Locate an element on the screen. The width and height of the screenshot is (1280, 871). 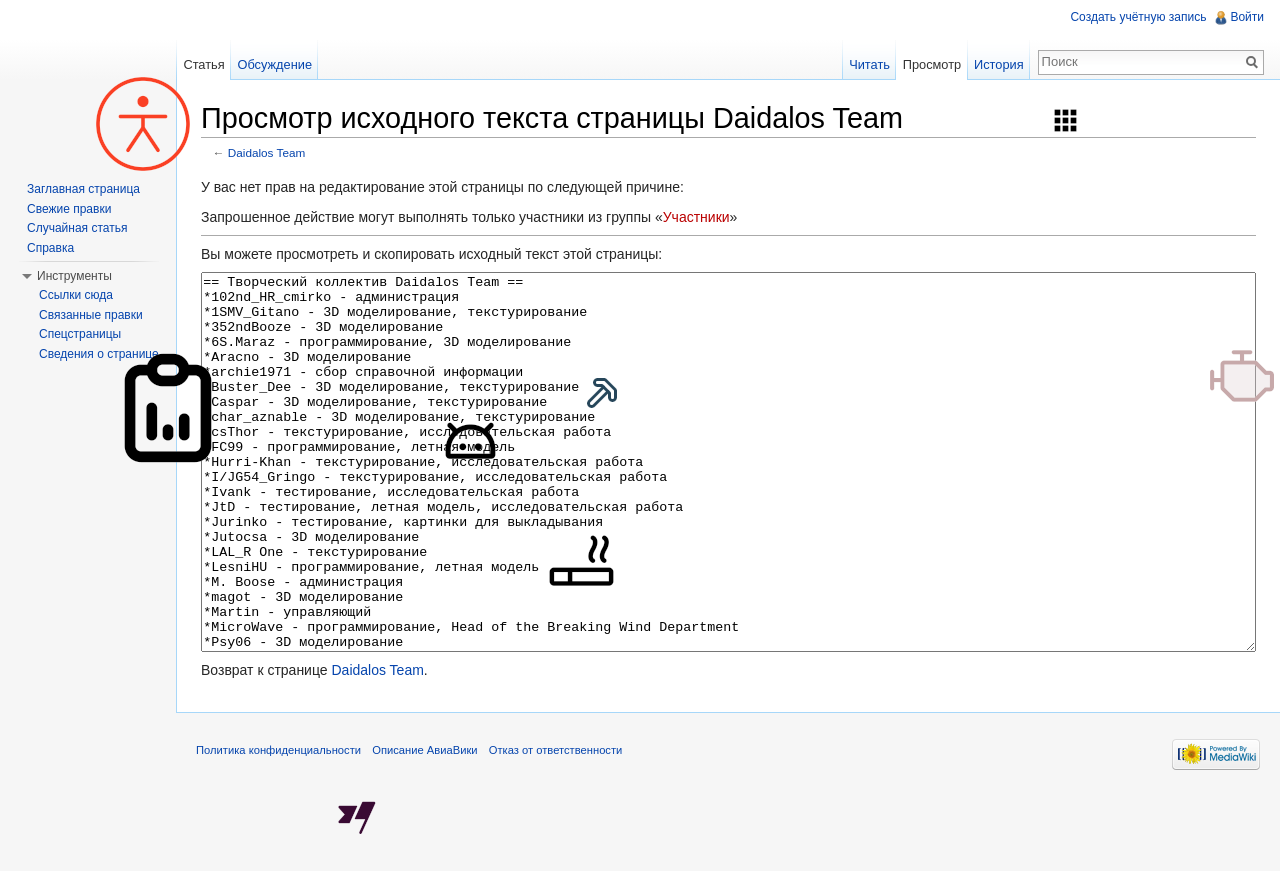
flag or bookmark content for later review is located at coordinates (356, 816).